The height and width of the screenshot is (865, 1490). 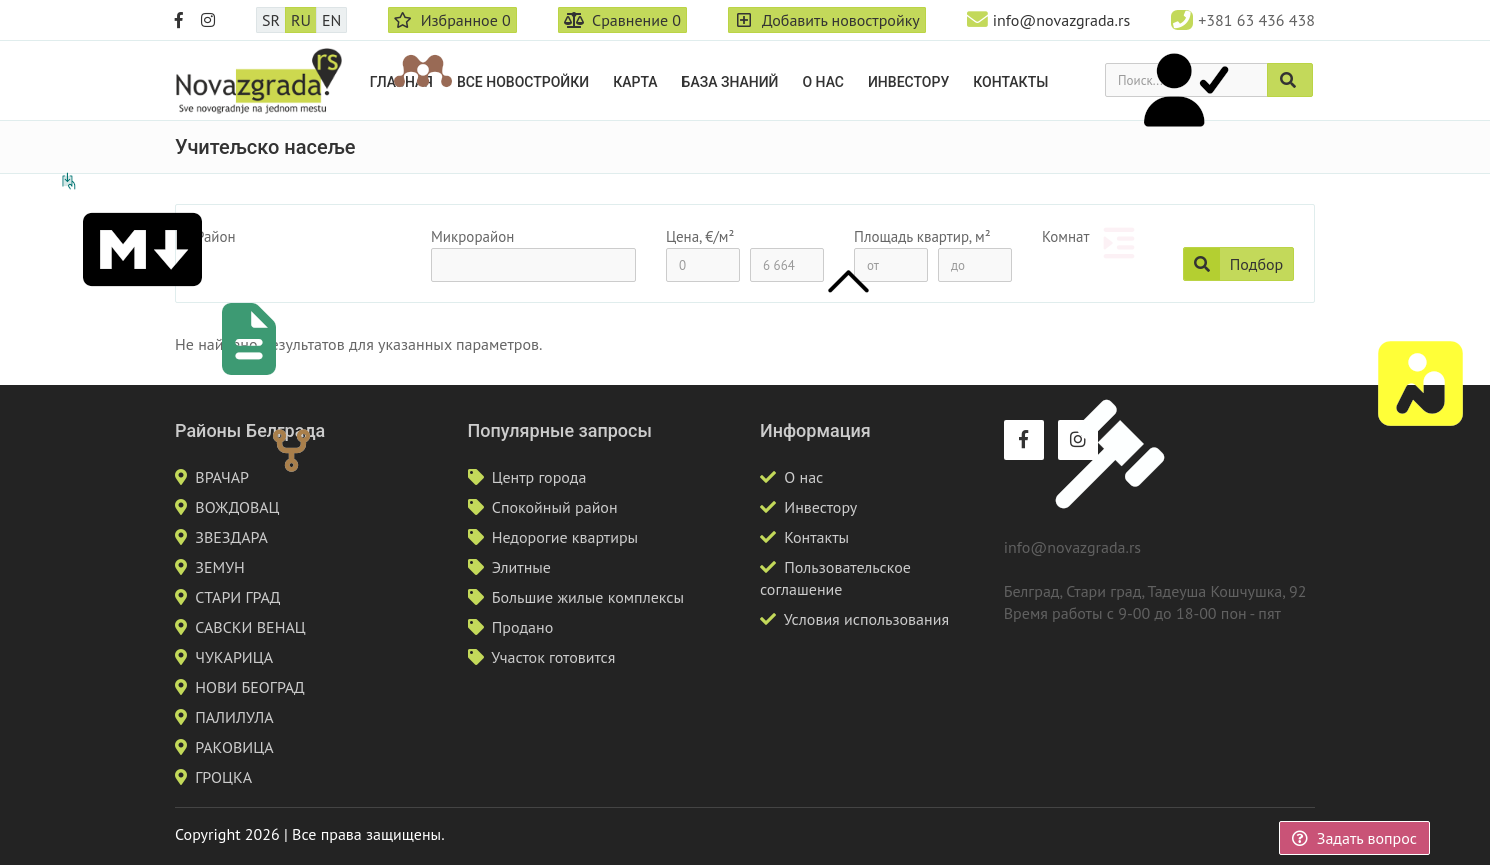 What do you see at coordinates (249, 339) in the screenshot?
I see `view document details` at bounding box center [249, 339].